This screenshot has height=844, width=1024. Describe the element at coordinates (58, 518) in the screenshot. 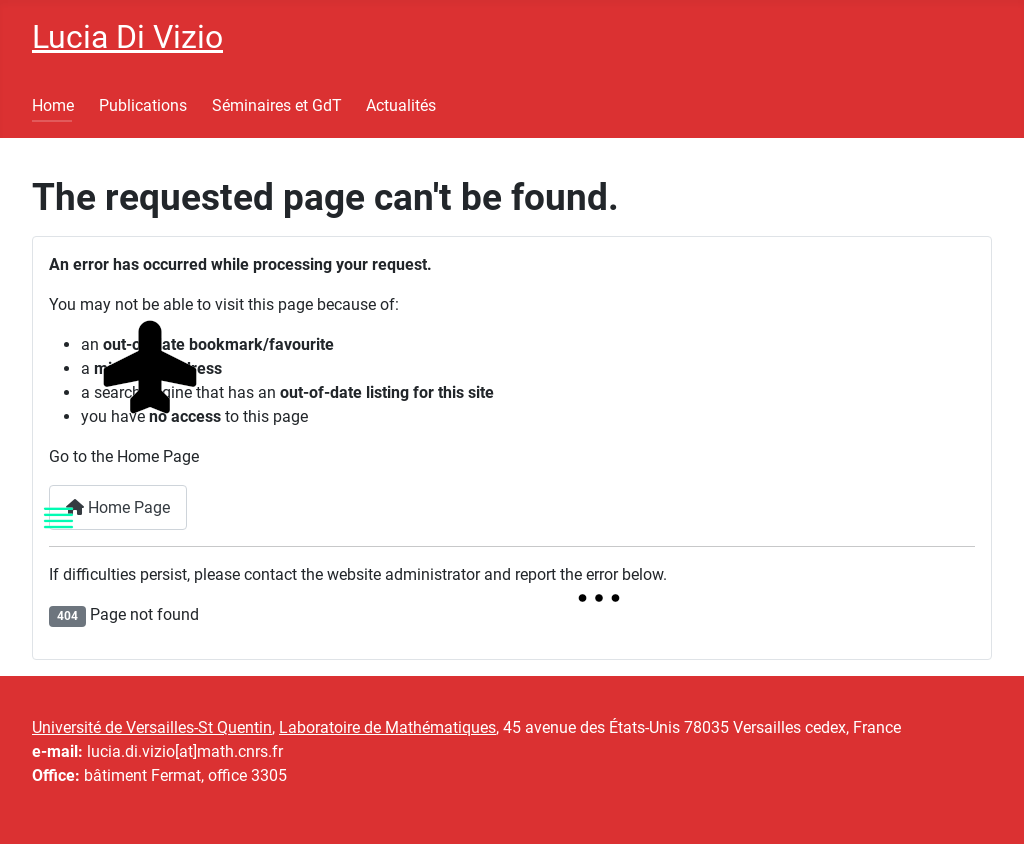

I see `justify text alignment` at that location.